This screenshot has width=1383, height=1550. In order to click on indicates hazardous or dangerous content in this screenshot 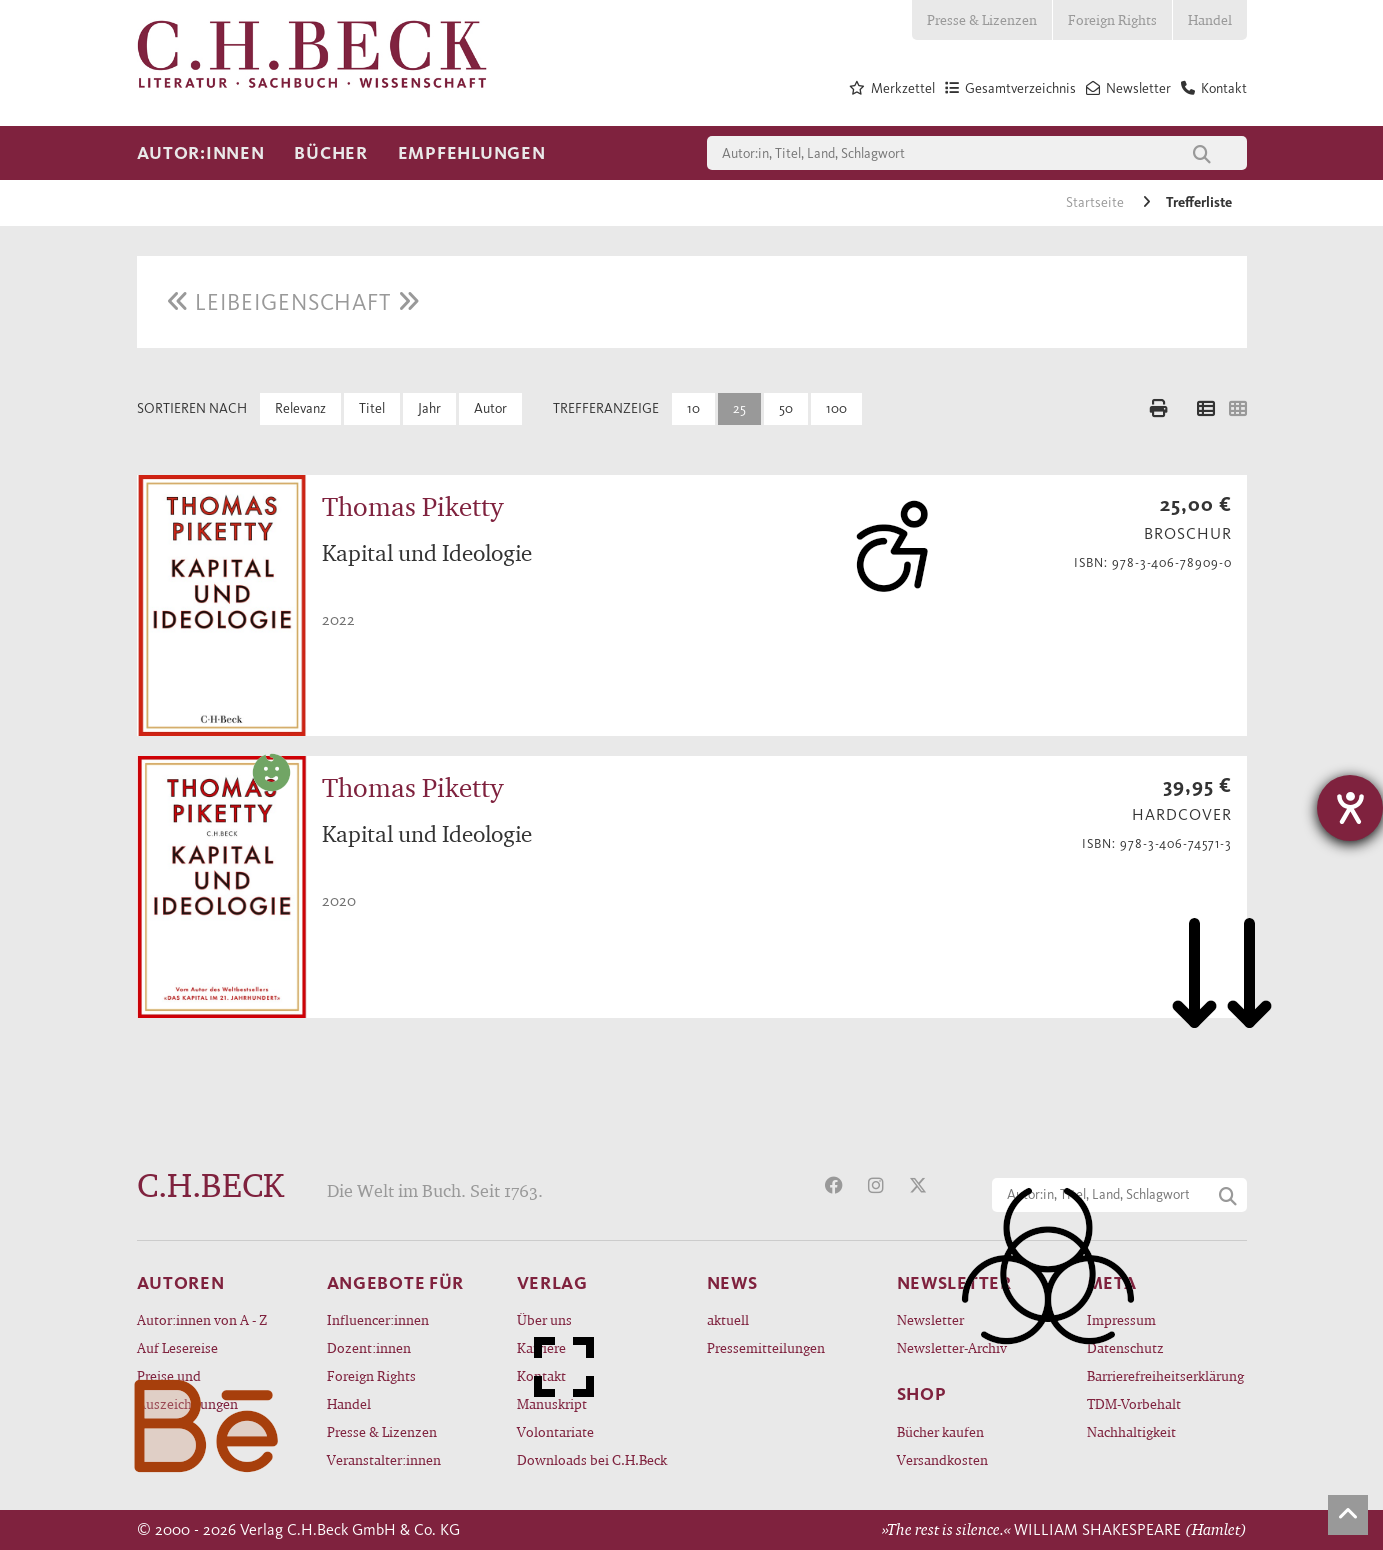, I will do `click(1048, 1271)`.